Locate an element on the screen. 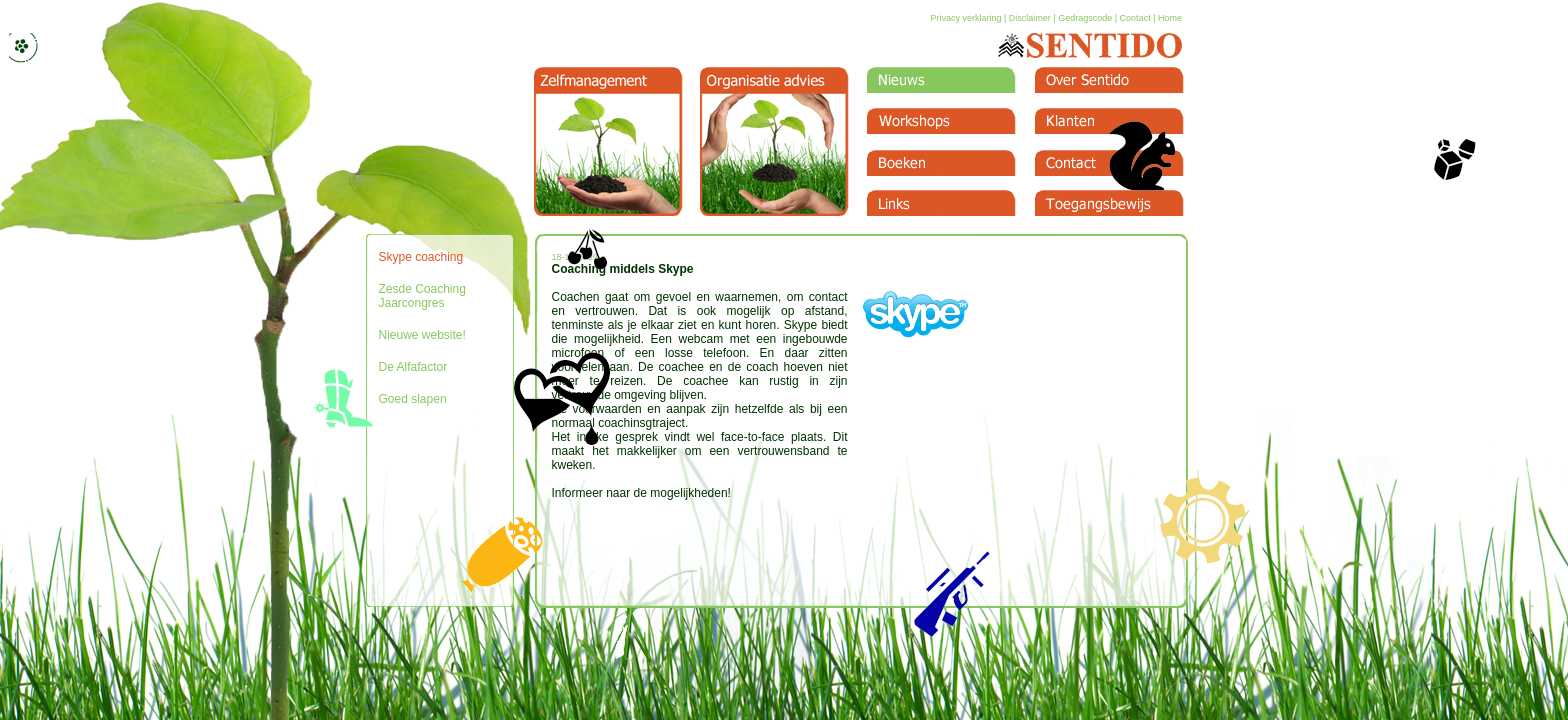 The width and height of the screenshot is (1568, 720). transfer health or life points between characters is located at coordinates (562, 396).